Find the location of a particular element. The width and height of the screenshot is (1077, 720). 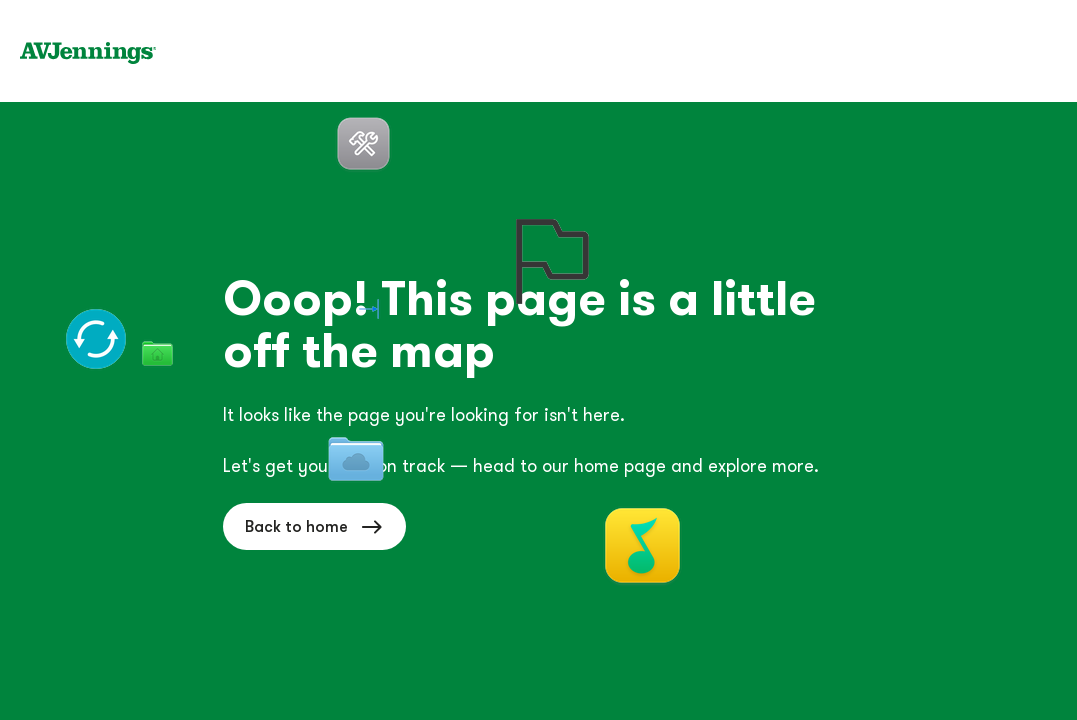

go to the last item or page is located at coordinates (369, 309).